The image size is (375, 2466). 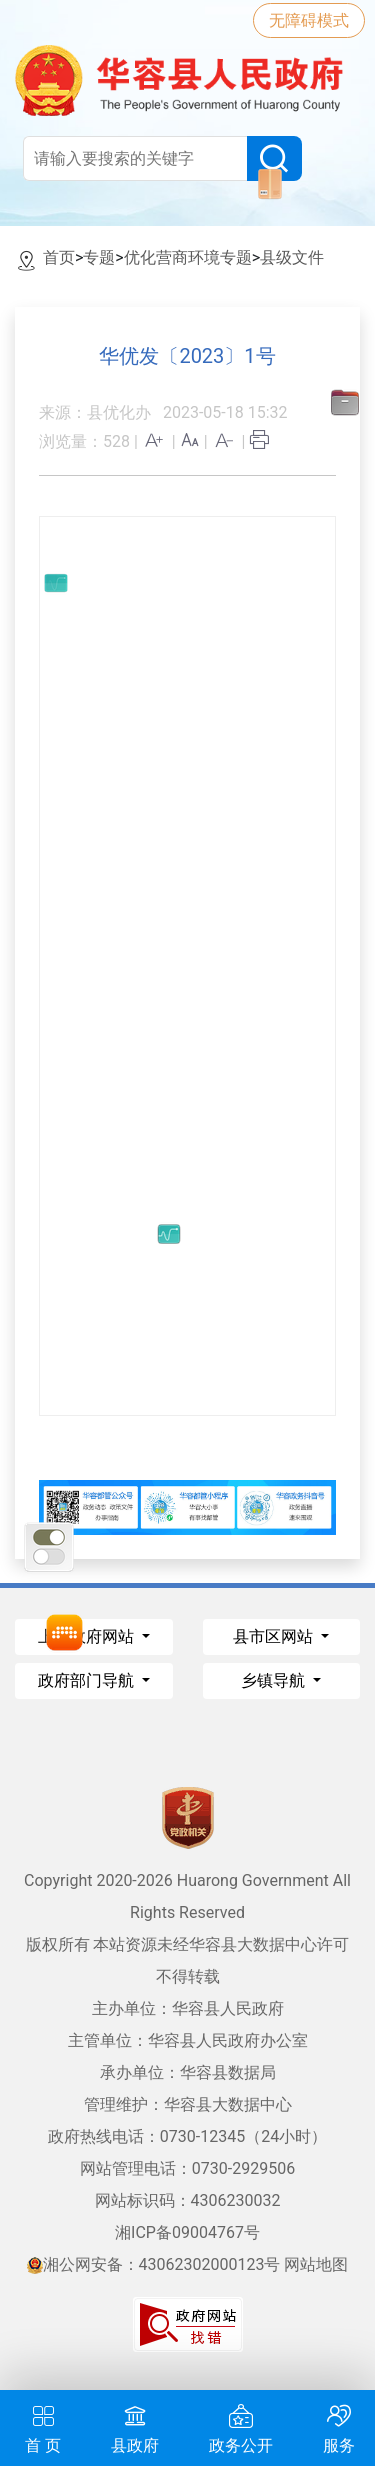 What do you see at coordinates (49, 1547) in the screenshot?
I see `open gnome tweaks application` at bounding box center [49, 1547].